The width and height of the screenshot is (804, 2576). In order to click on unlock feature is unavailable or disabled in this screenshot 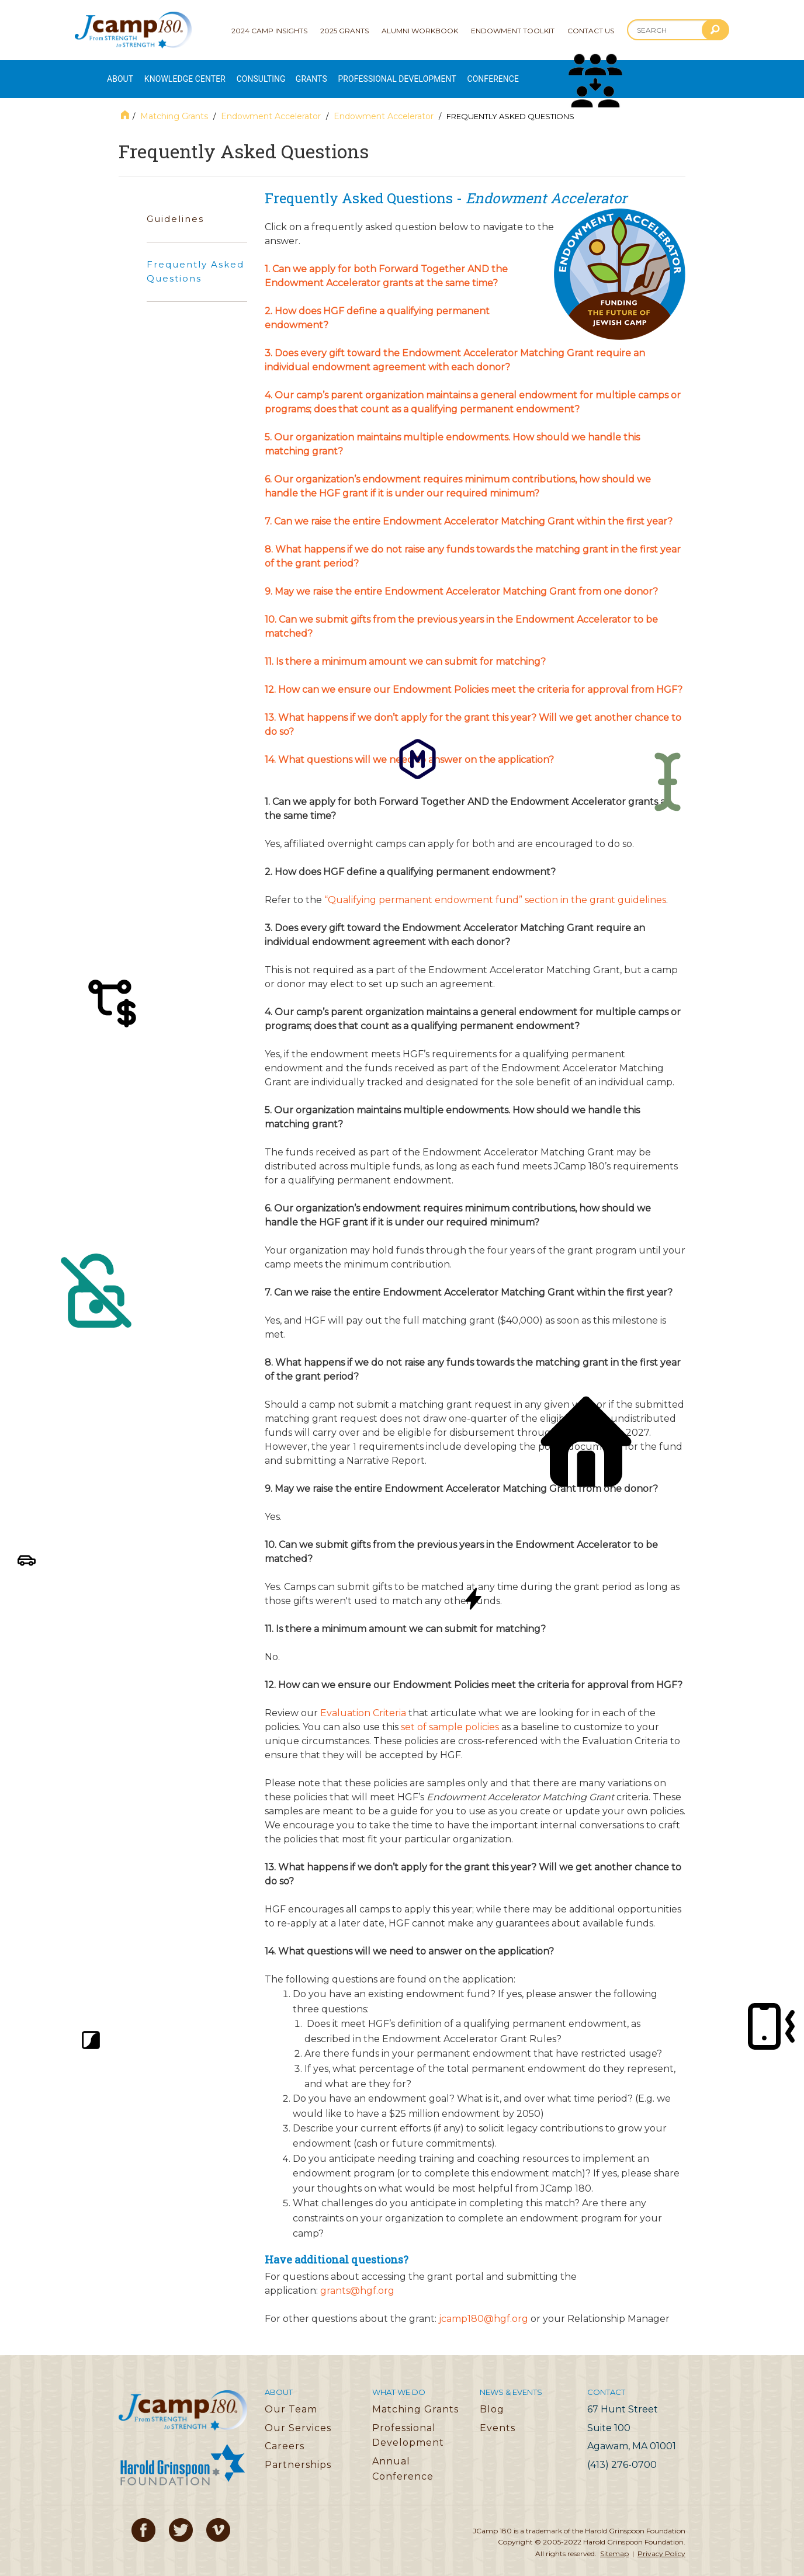, I will do `click(96, 1292)`.